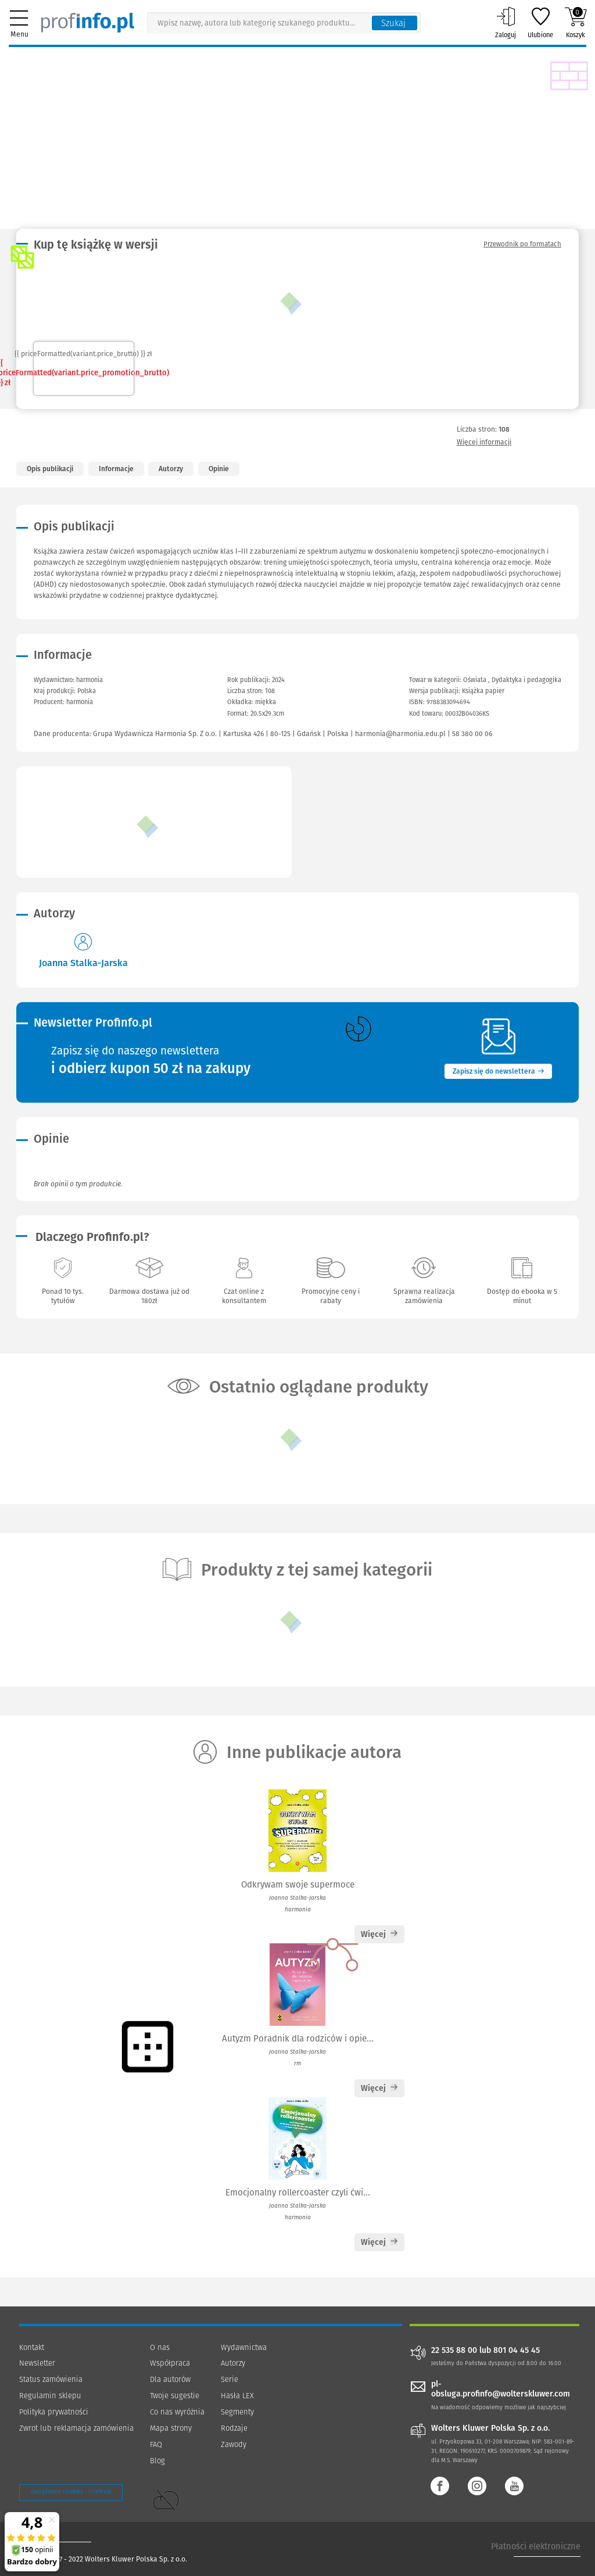 The image size is (595, 2576). What do you see at coordinates (148, 2047) in the screenshot?
I see `apply outer border to selected cells` at bounding box center [148, 2047].